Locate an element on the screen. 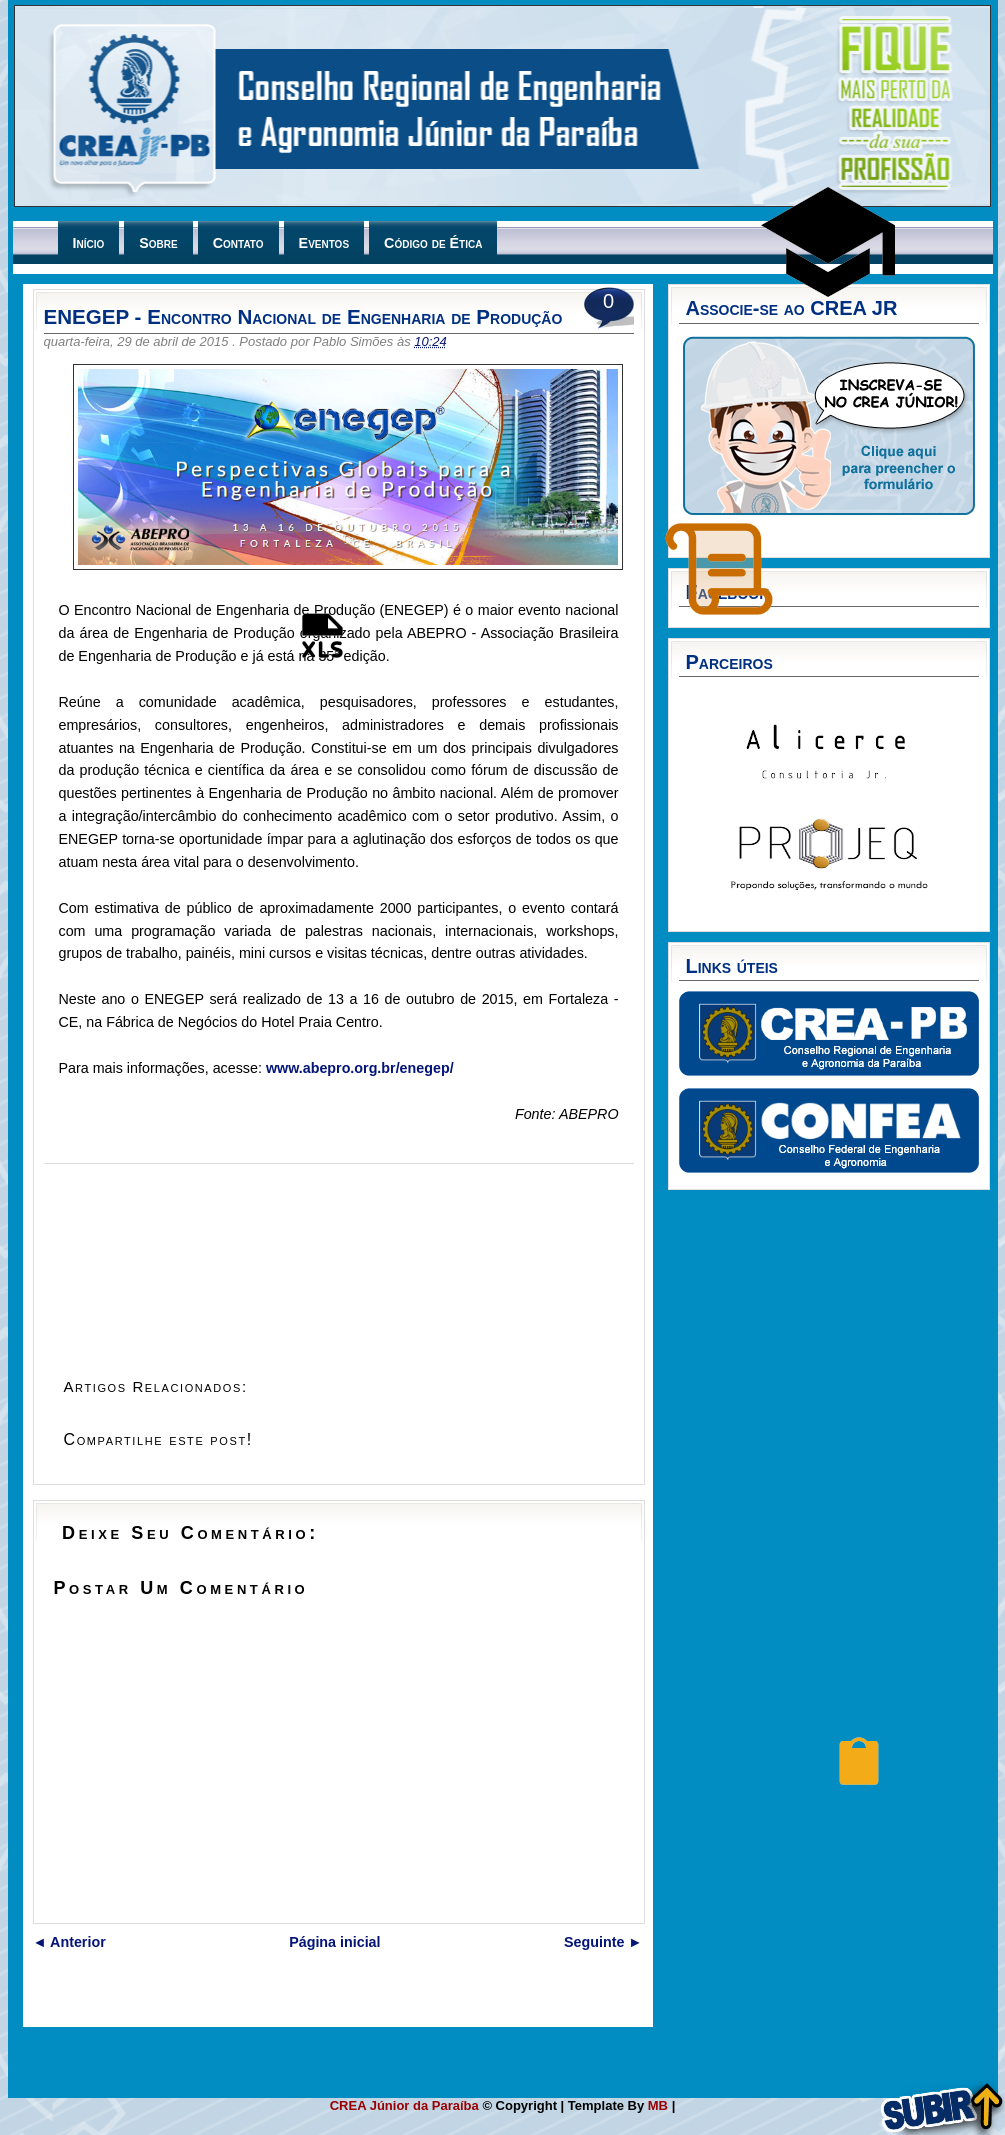  open an Excel spreadsheet file is located at coordinates (322, 637).